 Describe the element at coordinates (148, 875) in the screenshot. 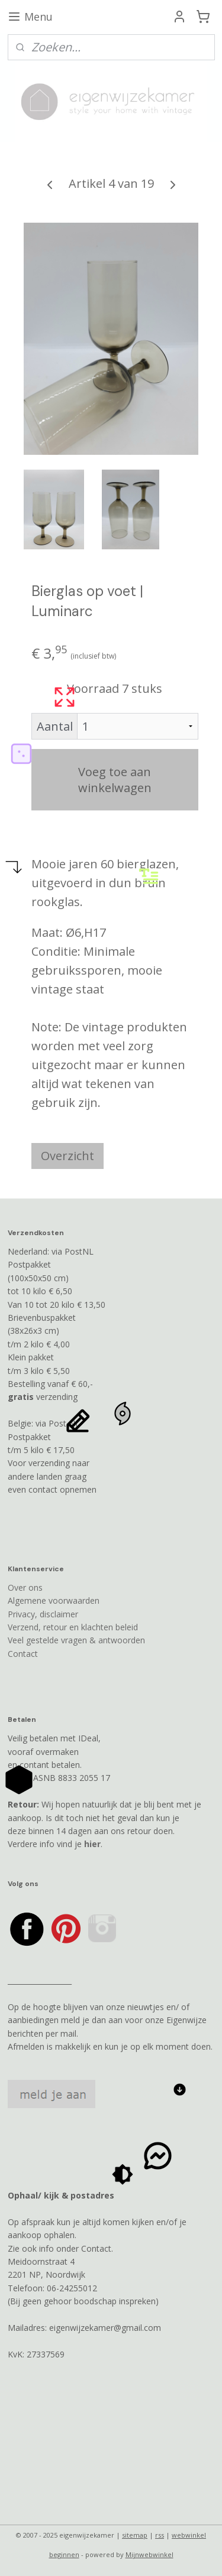

I see `view article in new york times format` at that location.